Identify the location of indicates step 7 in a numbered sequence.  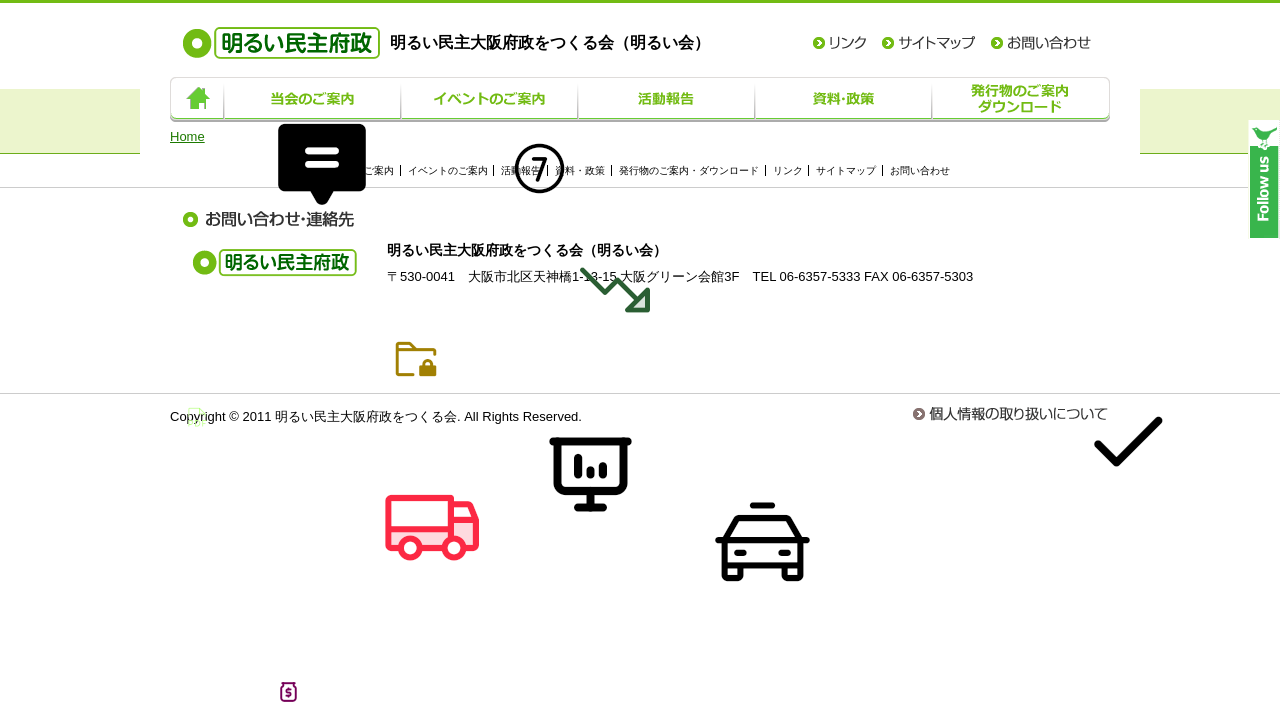
(539, 168).